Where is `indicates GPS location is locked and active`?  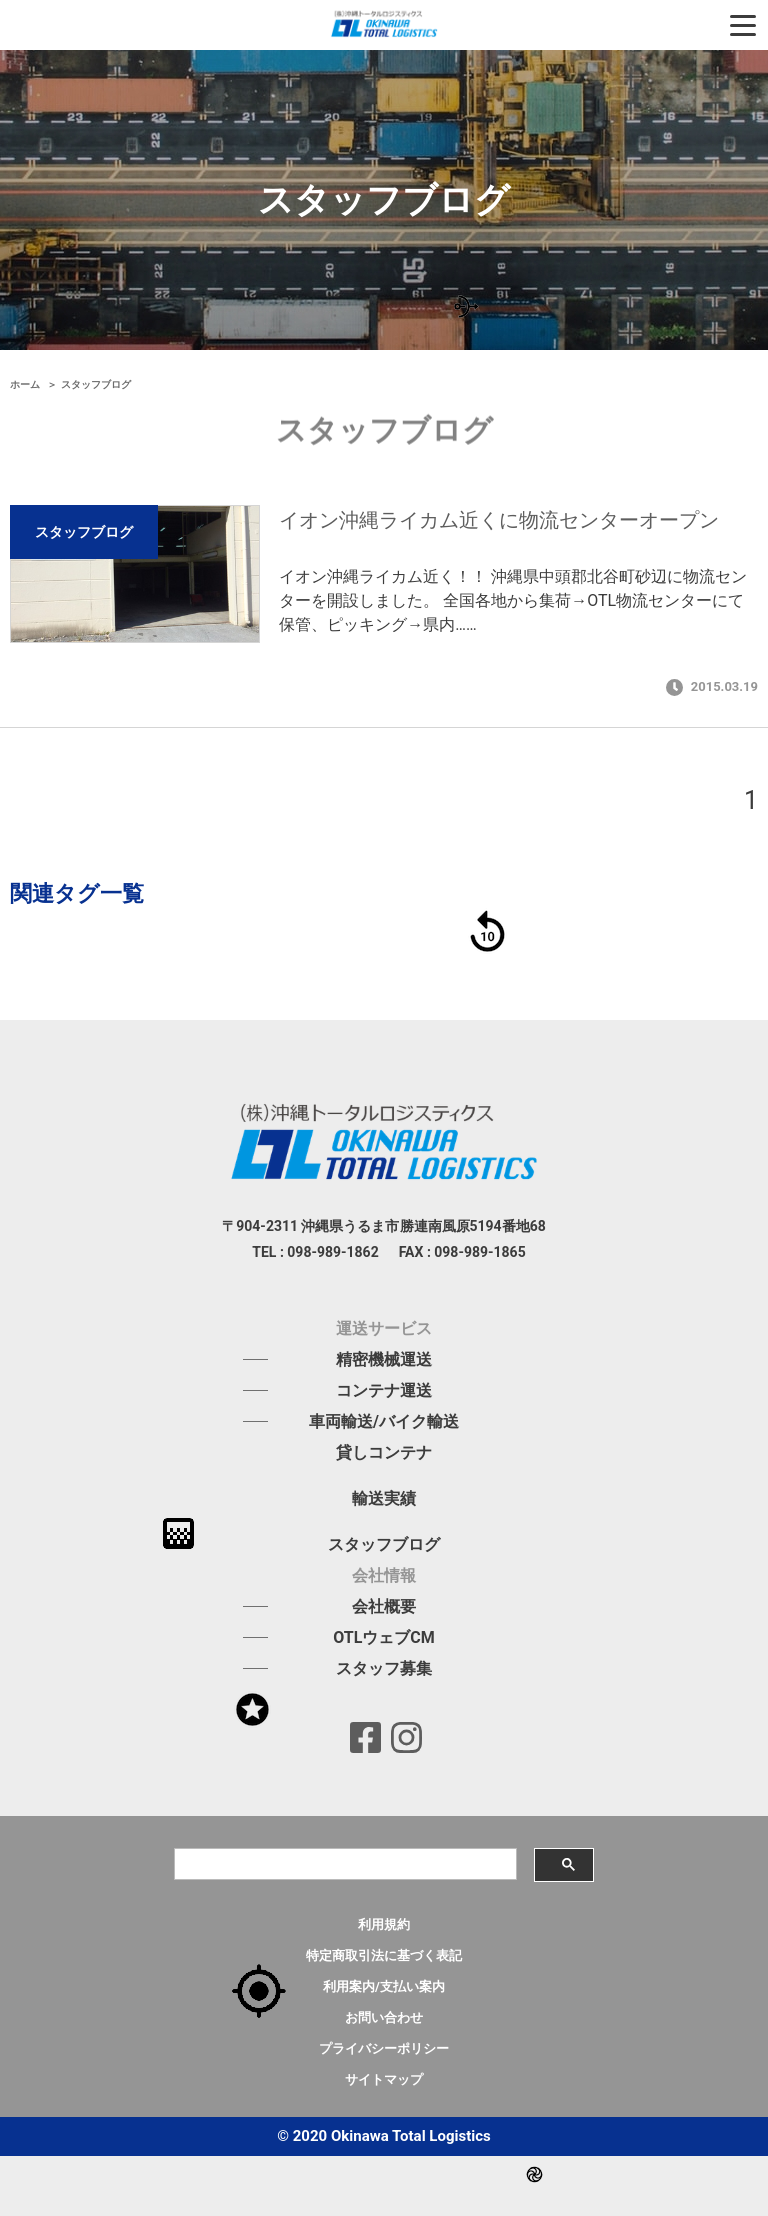
indicates GPS location is locked and active is located at coordinates (259, 1991).